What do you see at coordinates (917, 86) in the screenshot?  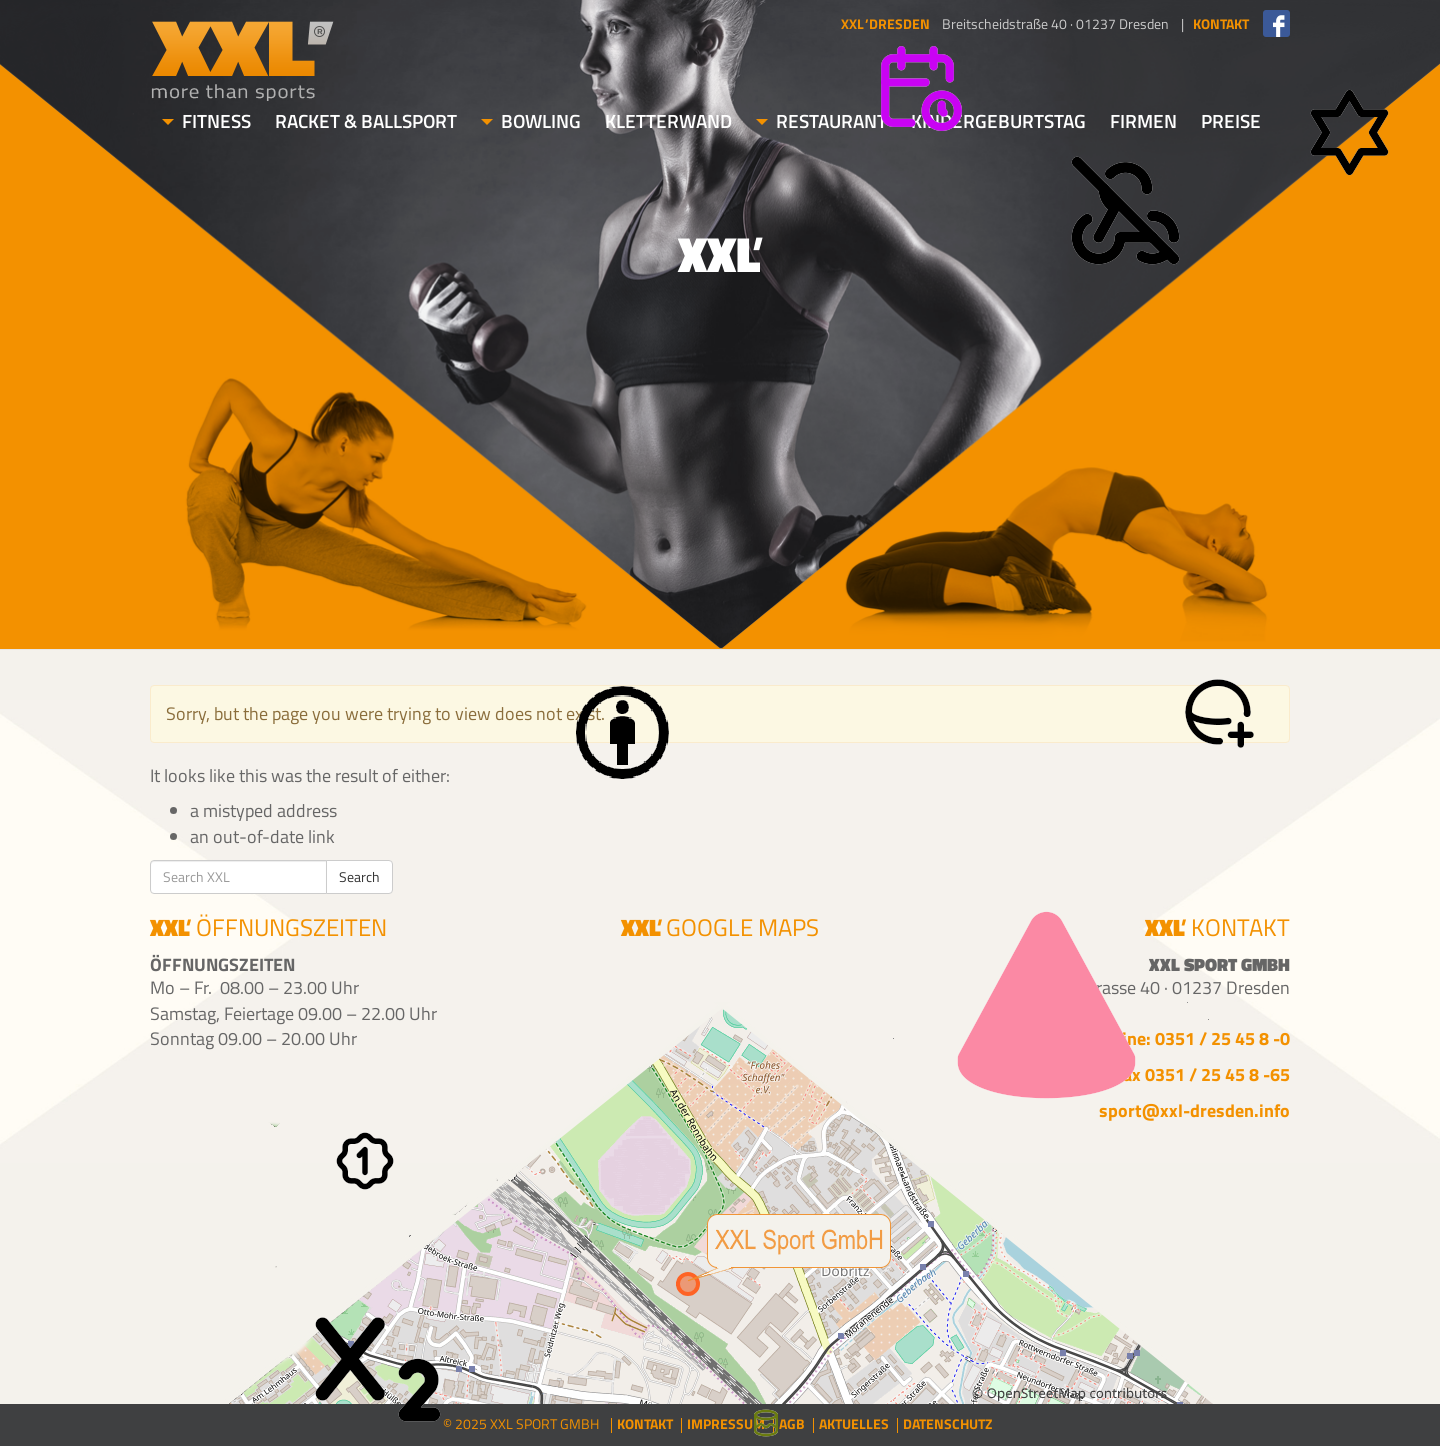 I see `schedule an event with a specific time` at bounding box center [917, 86].